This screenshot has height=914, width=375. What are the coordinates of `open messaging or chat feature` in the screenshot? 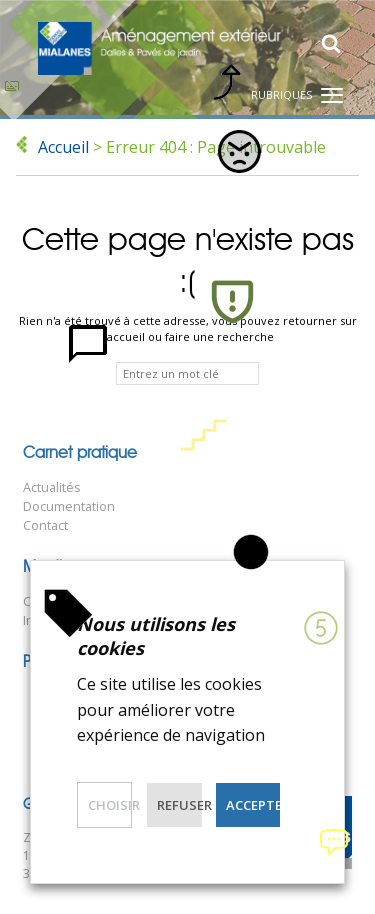 It's located at (88, 344).